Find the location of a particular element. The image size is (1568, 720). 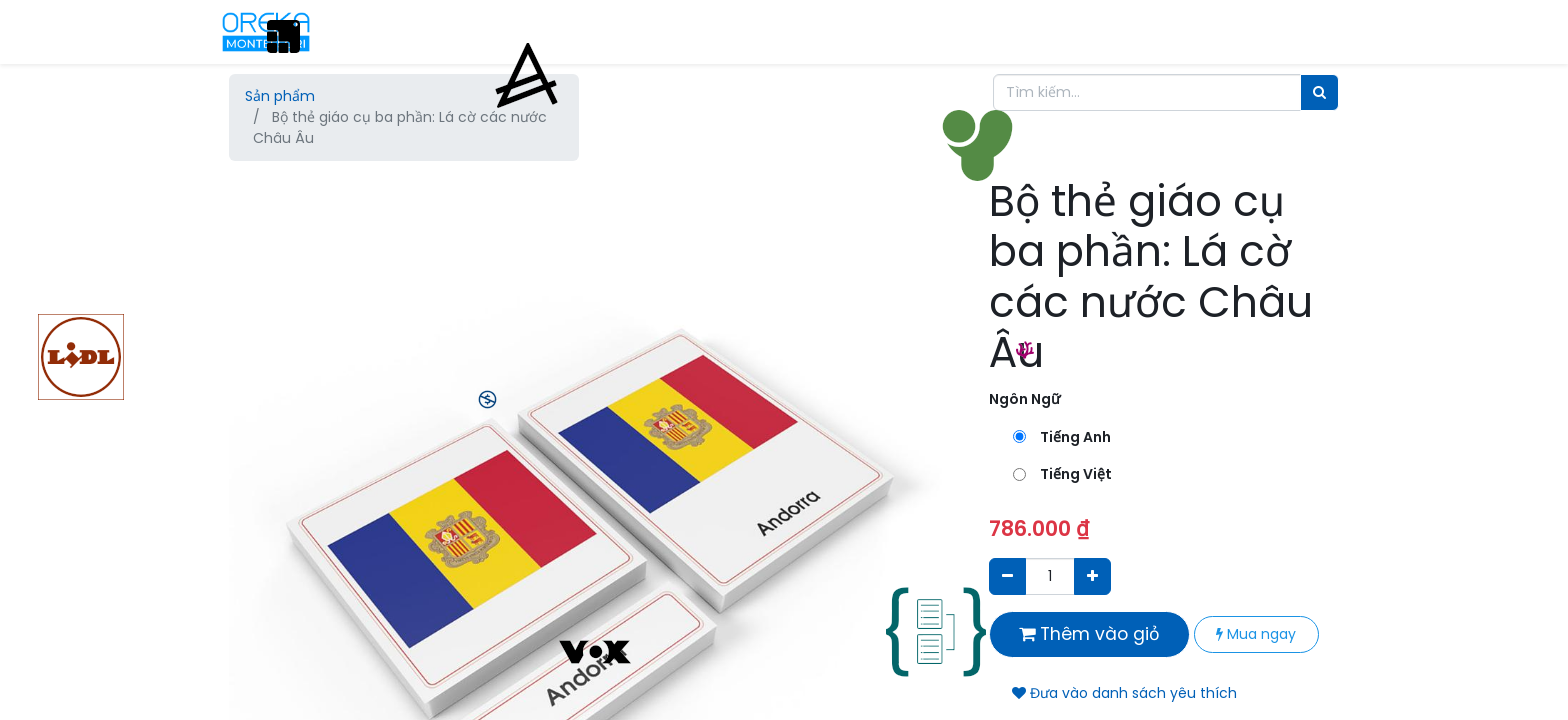

open the YOLO anonymous messaging app is located at coordinates (977, 145).